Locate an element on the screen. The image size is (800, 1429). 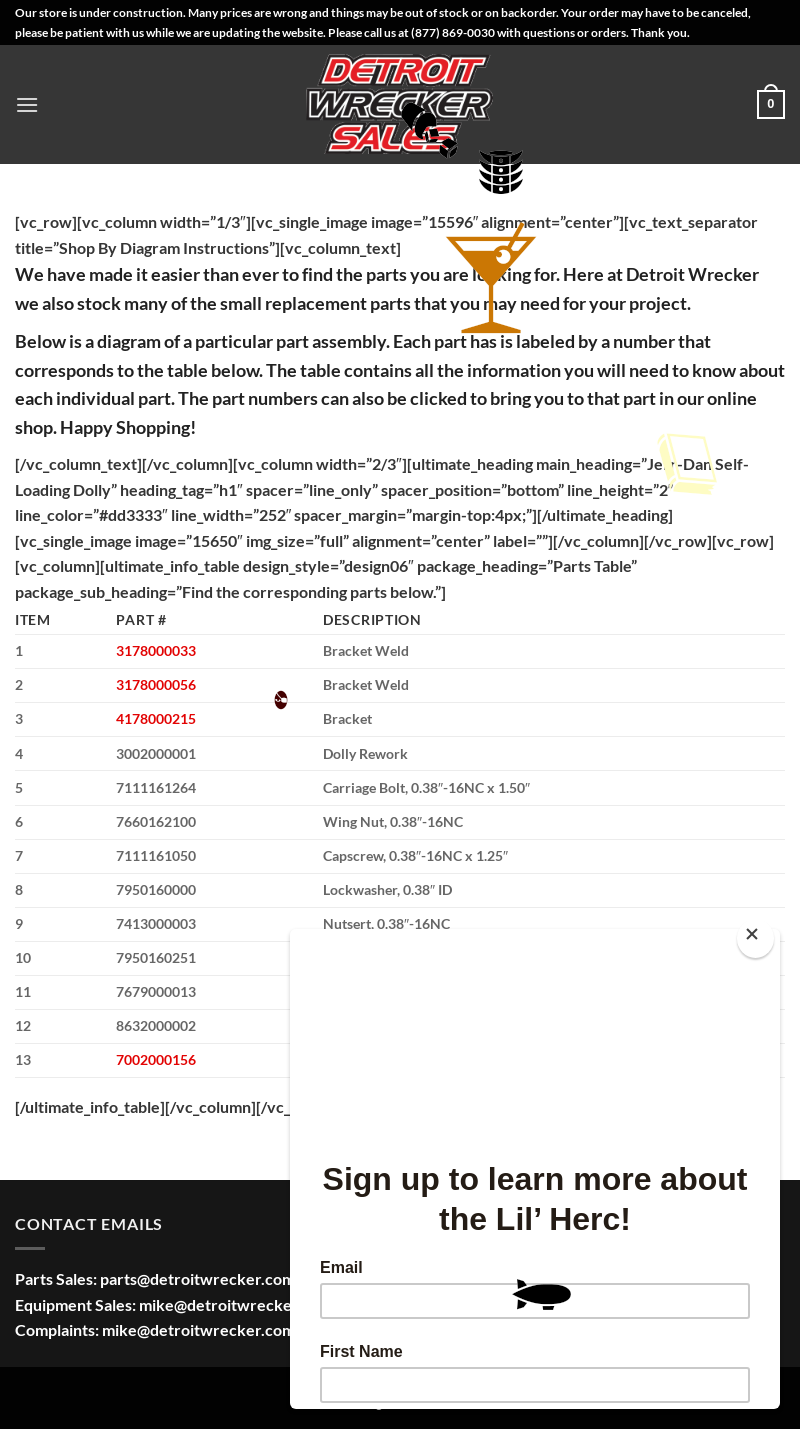
server or database storage indicator is located at coordinates (501, 172).